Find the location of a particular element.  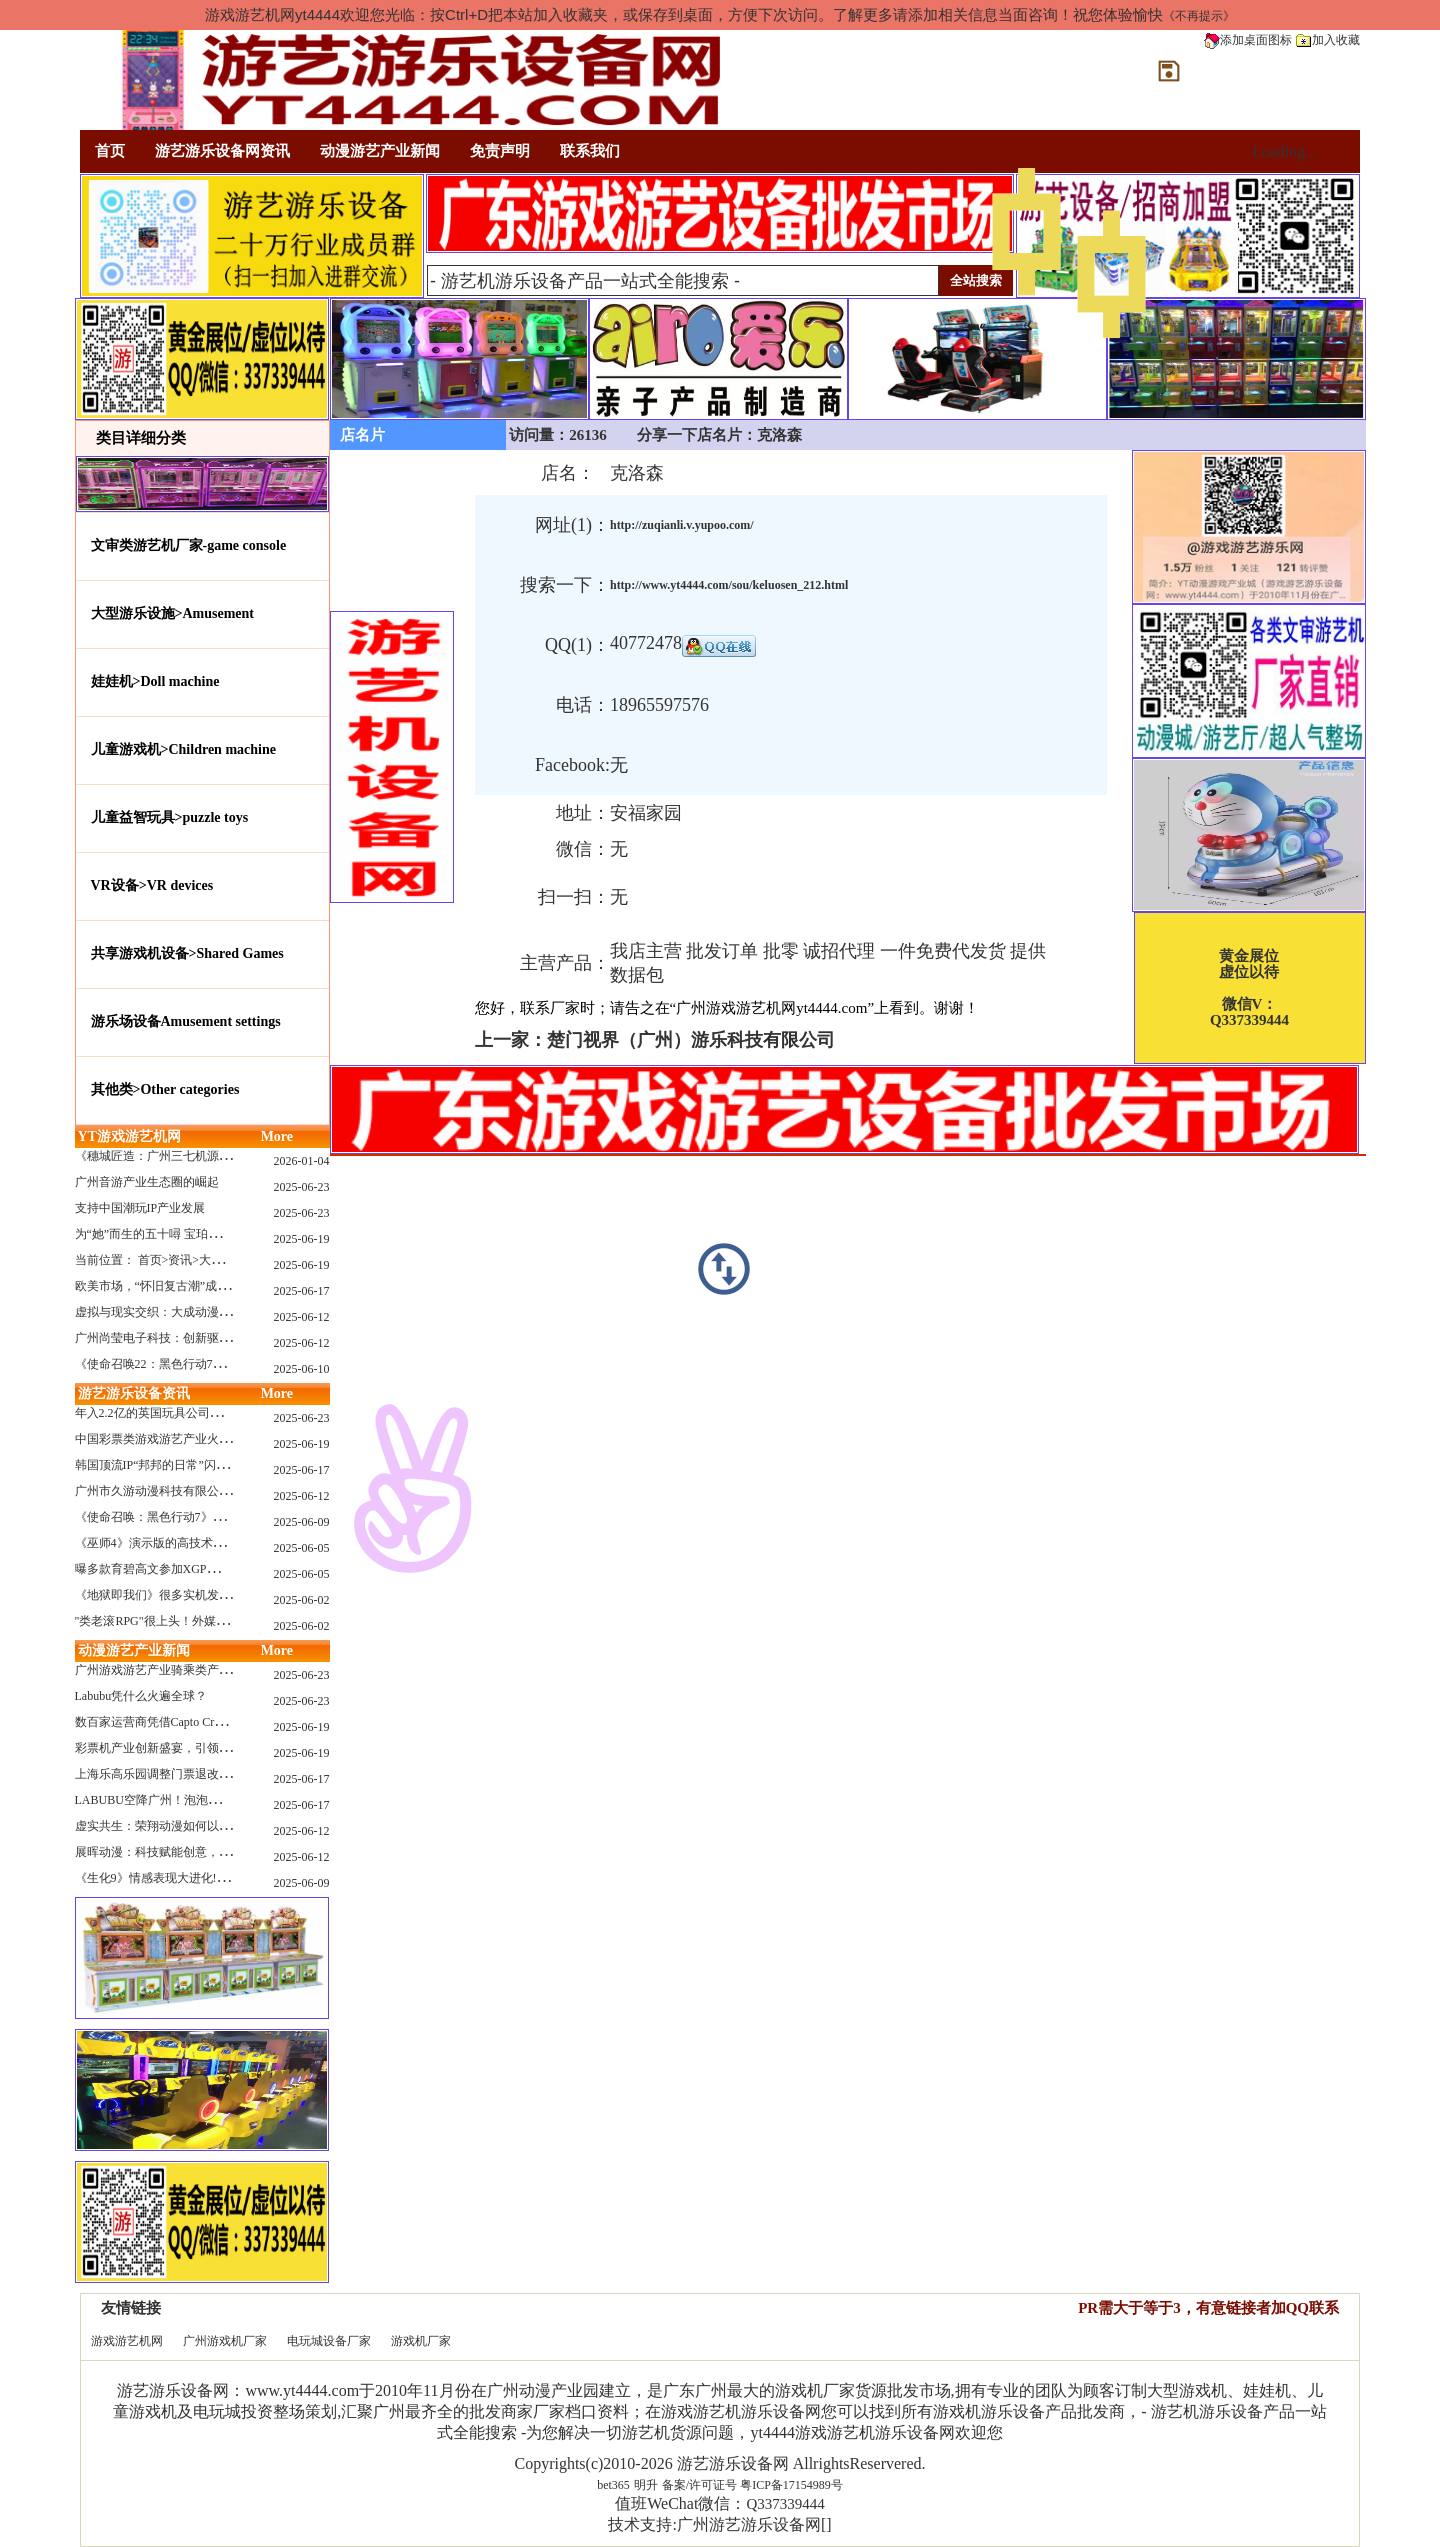

visit angellist profile or website is located at coordinates (412, 1488).